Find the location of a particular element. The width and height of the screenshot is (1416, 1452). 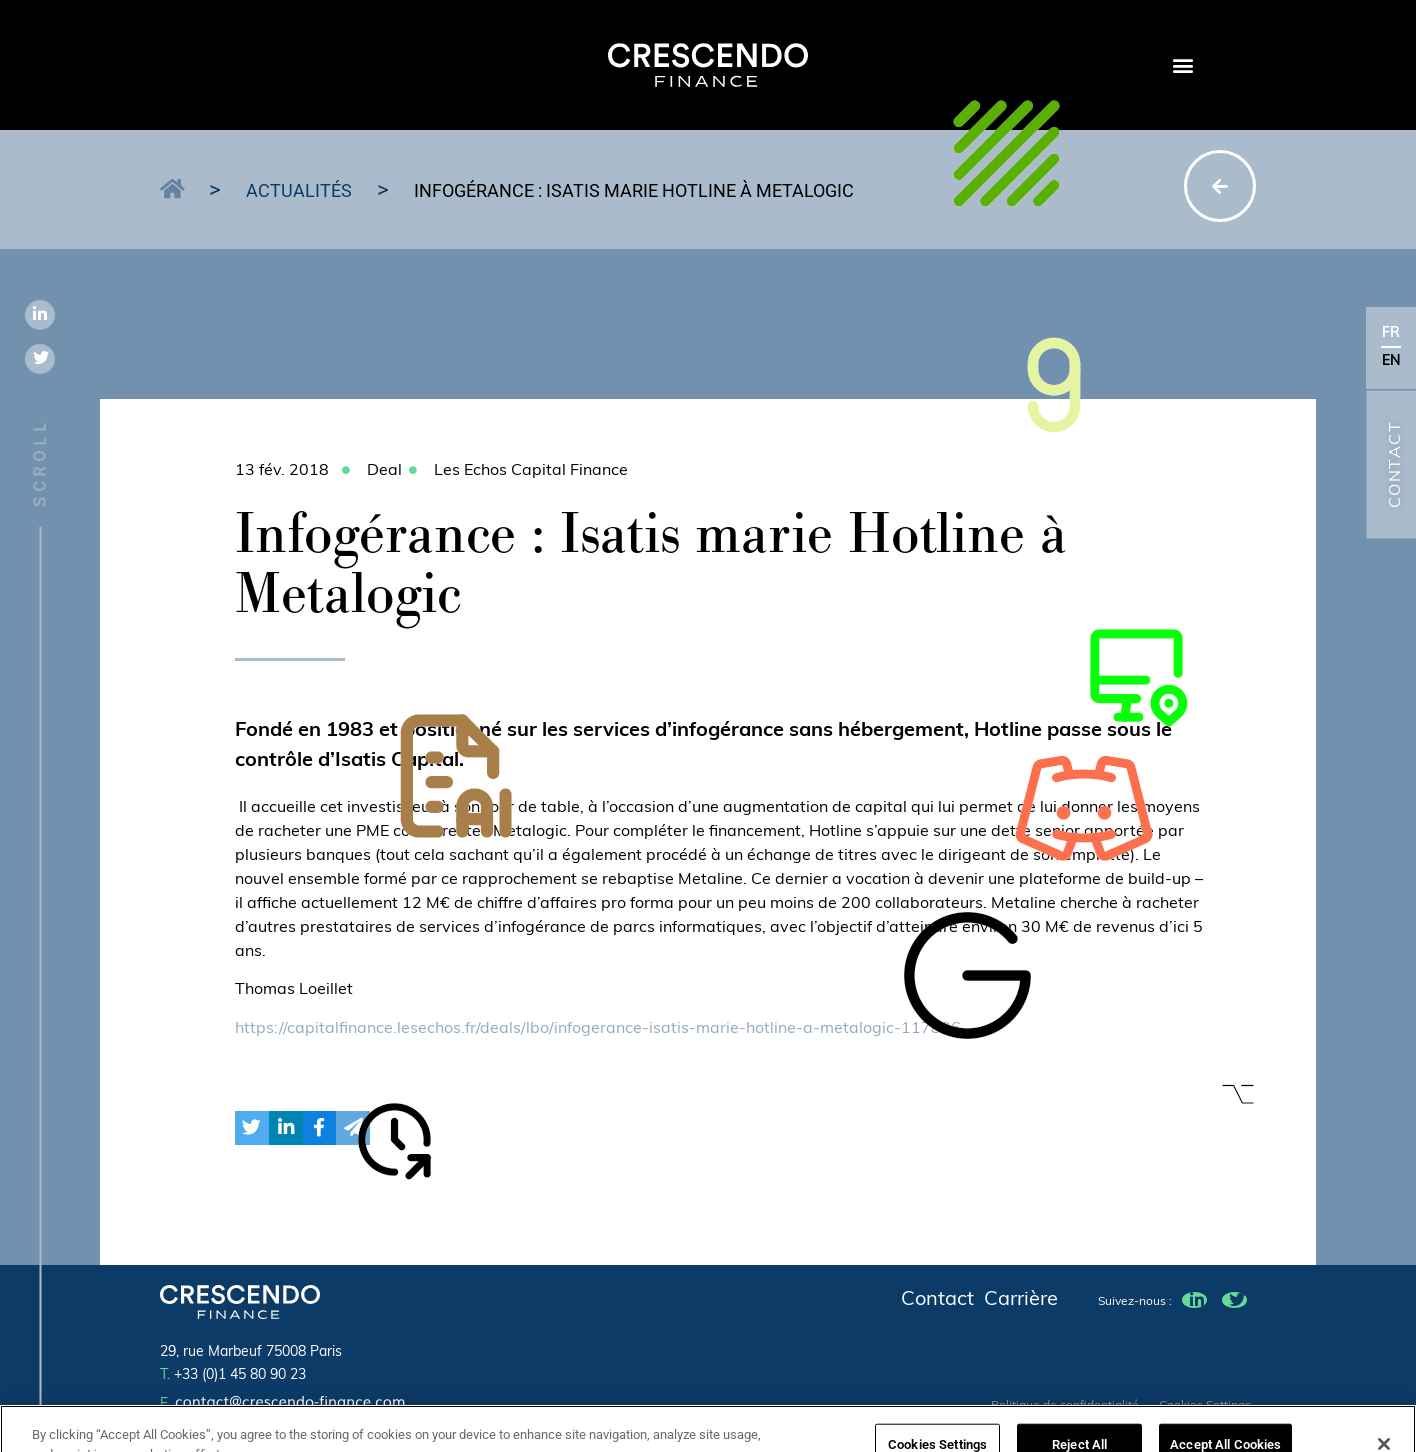

apply texture or pattern to selection is located at coordinates (1006, 153).